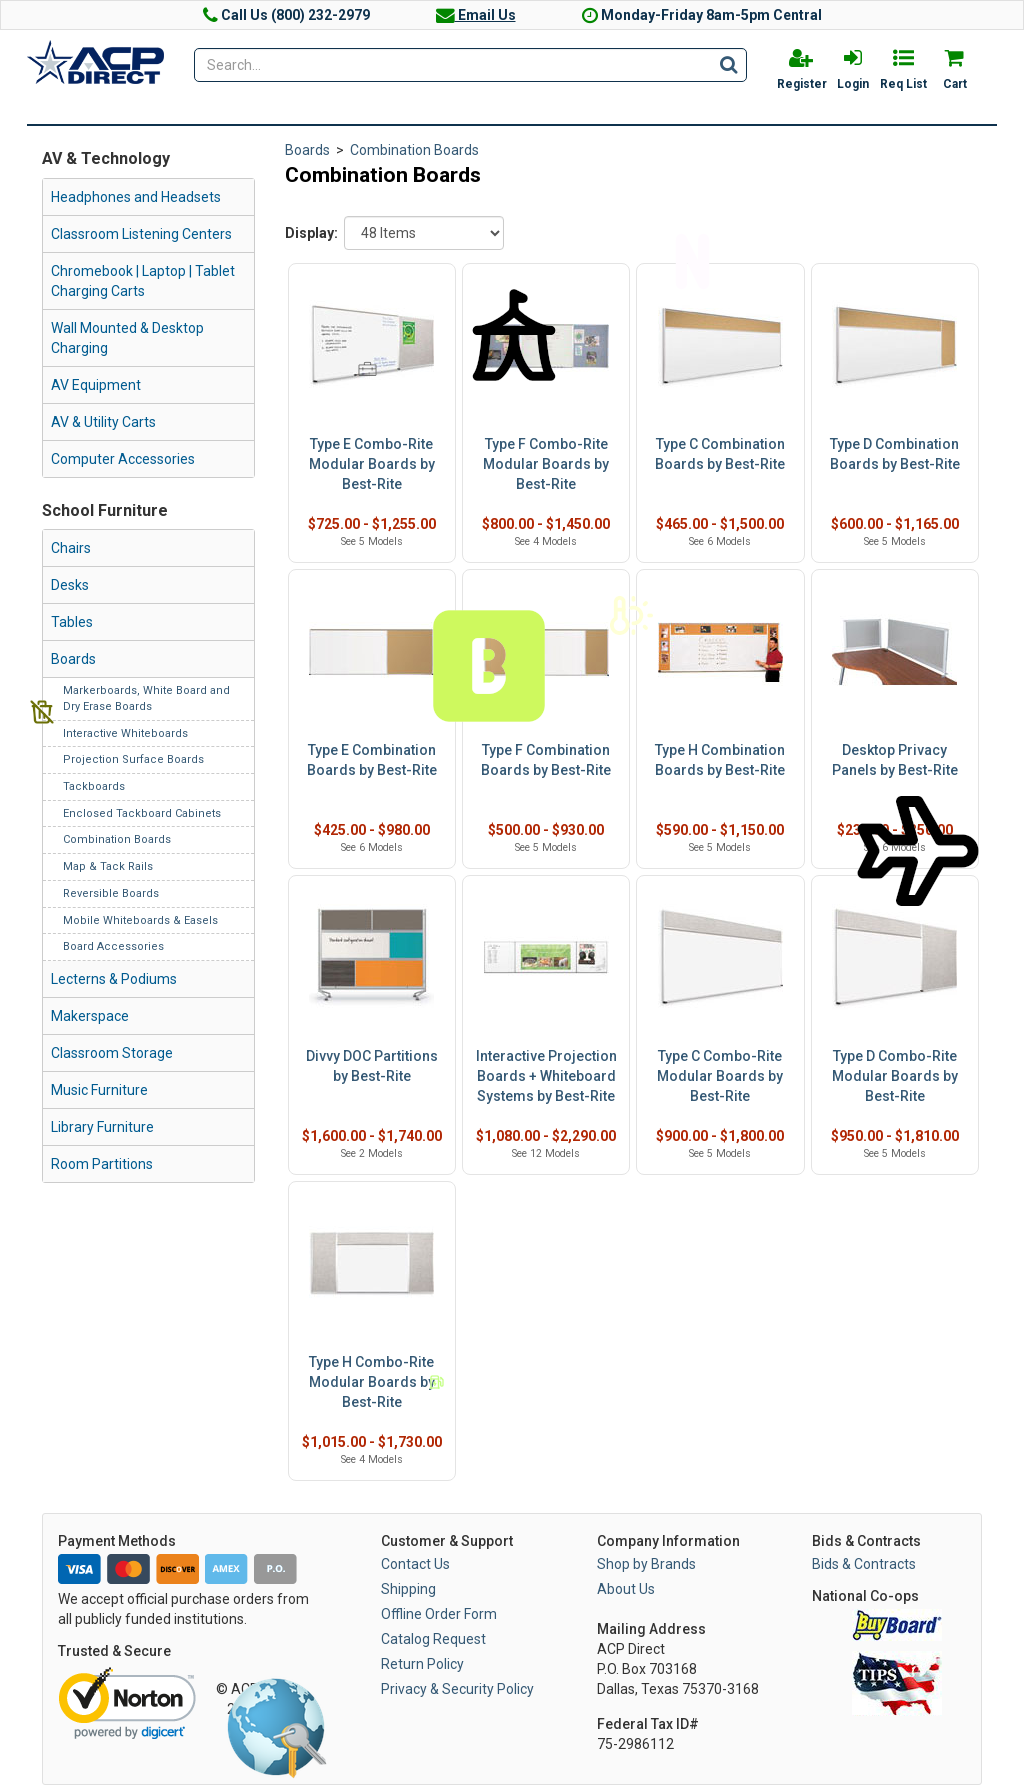 Image resolution: width=1024 pixels, height=1785 pixels. Describe the element at coordinates (437, 1382) in the screenshot. I see `find nearby electric vehicle charging stations` at that location.